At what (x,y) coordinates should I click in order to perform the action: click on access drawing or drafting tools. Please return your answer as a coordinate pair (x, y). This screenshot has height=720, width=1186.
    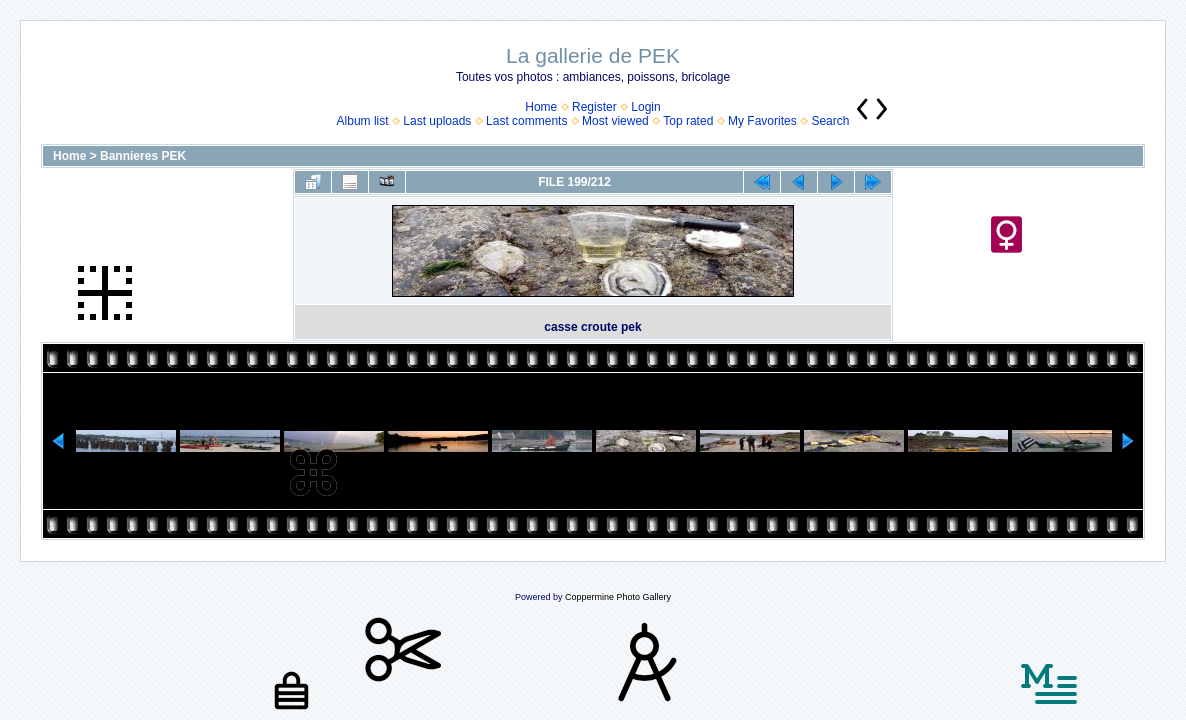
    Looking at the image, I should click on (644, 663).